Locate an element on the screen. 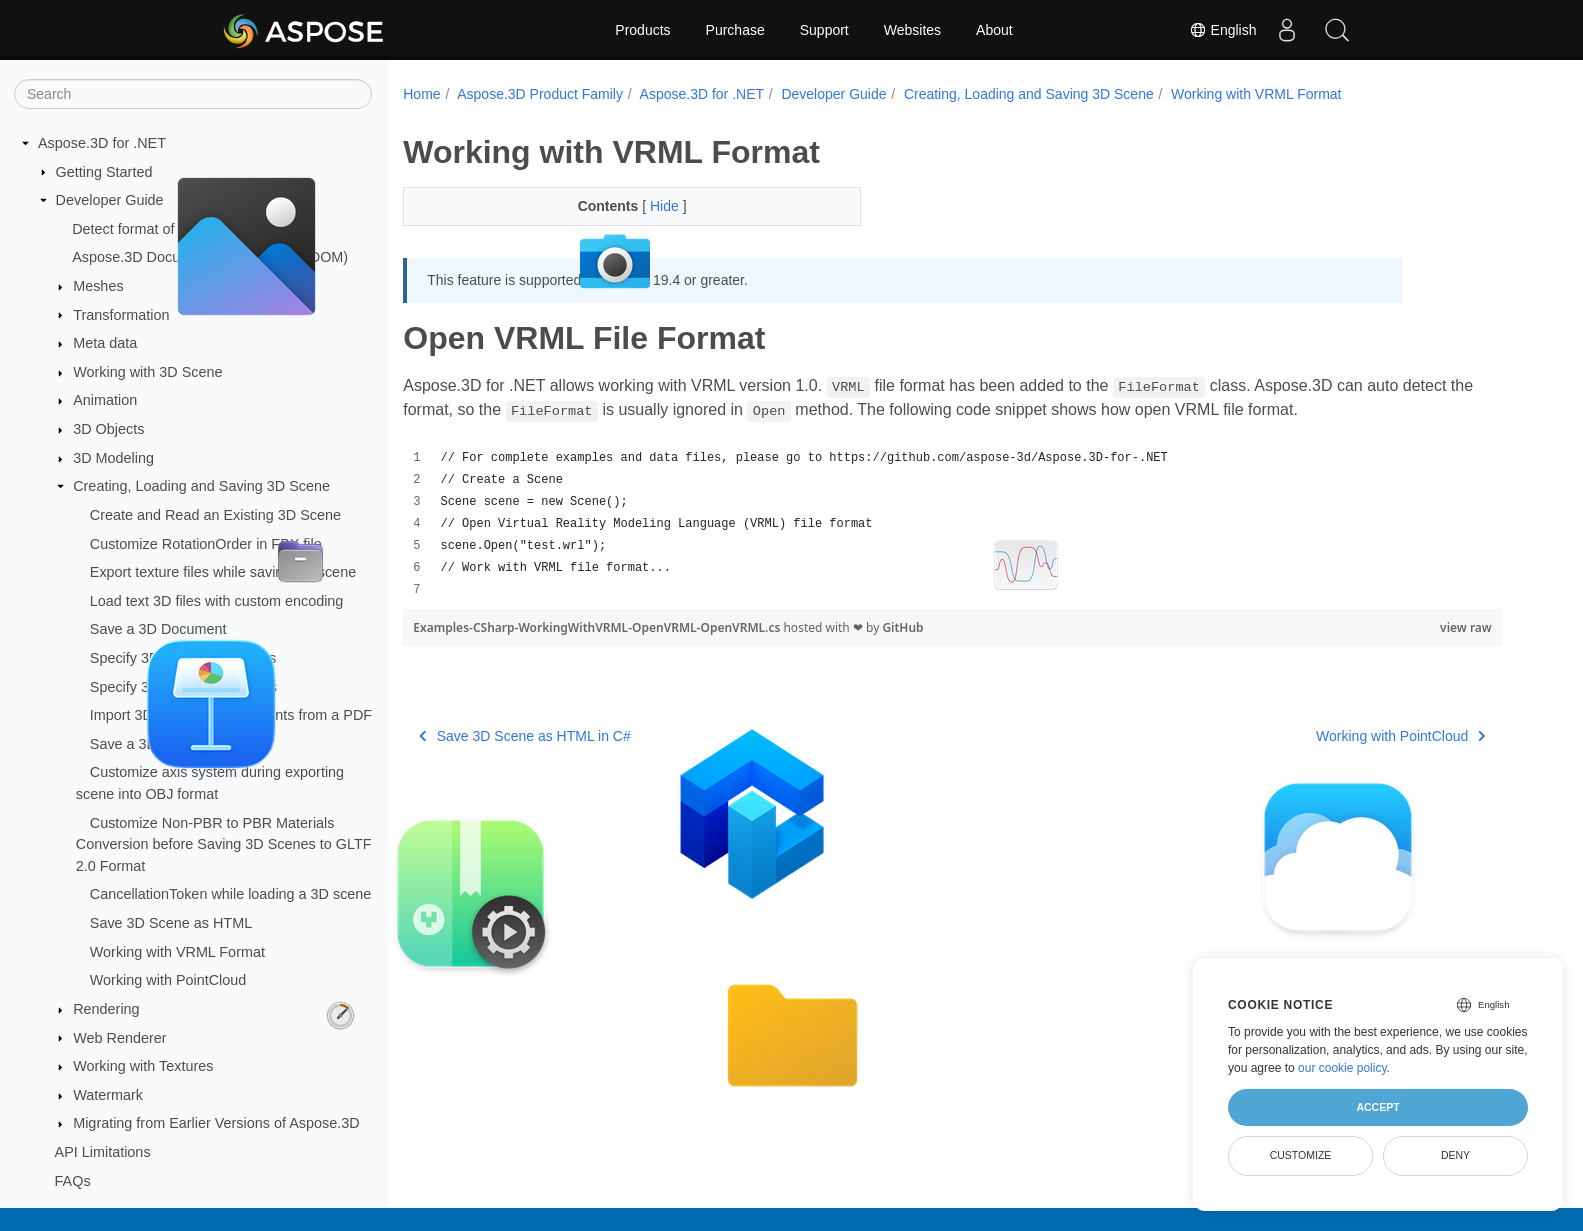 This screenshot has height=1231, width=1583. access iCloud account settings is located at coordinates (1338, 857).